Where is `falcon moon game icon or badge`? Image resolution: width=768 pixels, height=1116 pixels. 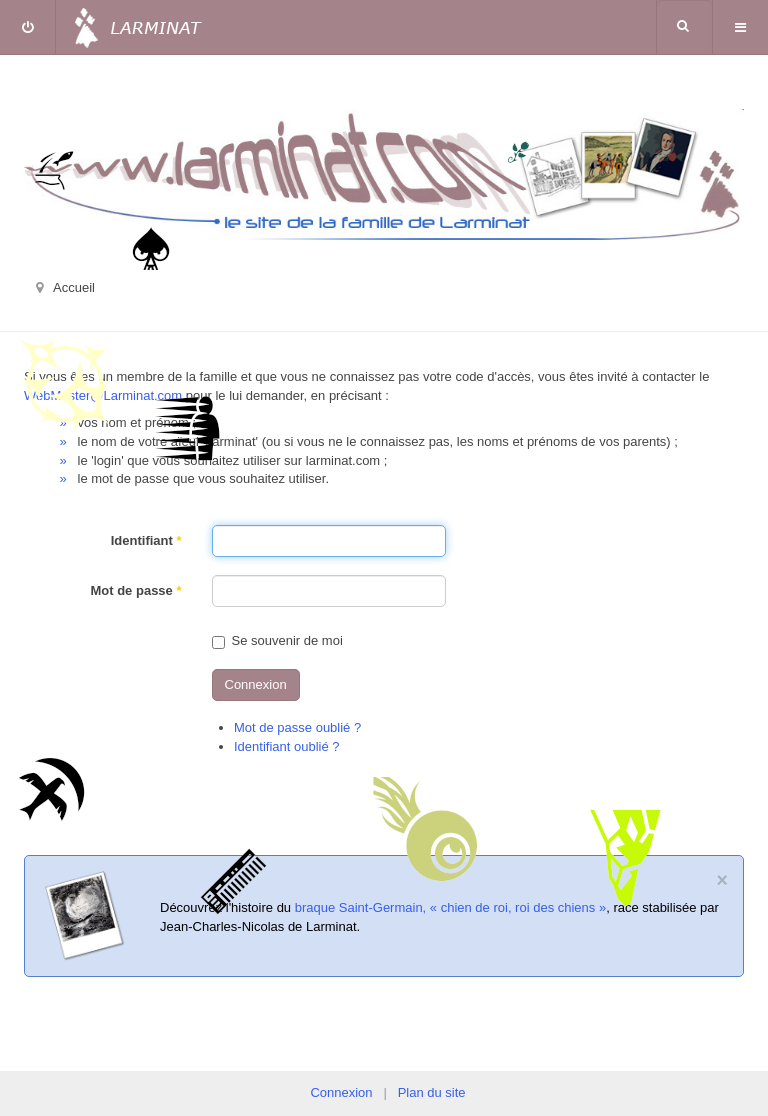
falcon moon game icon or badge is located at coordinates (51, 789).